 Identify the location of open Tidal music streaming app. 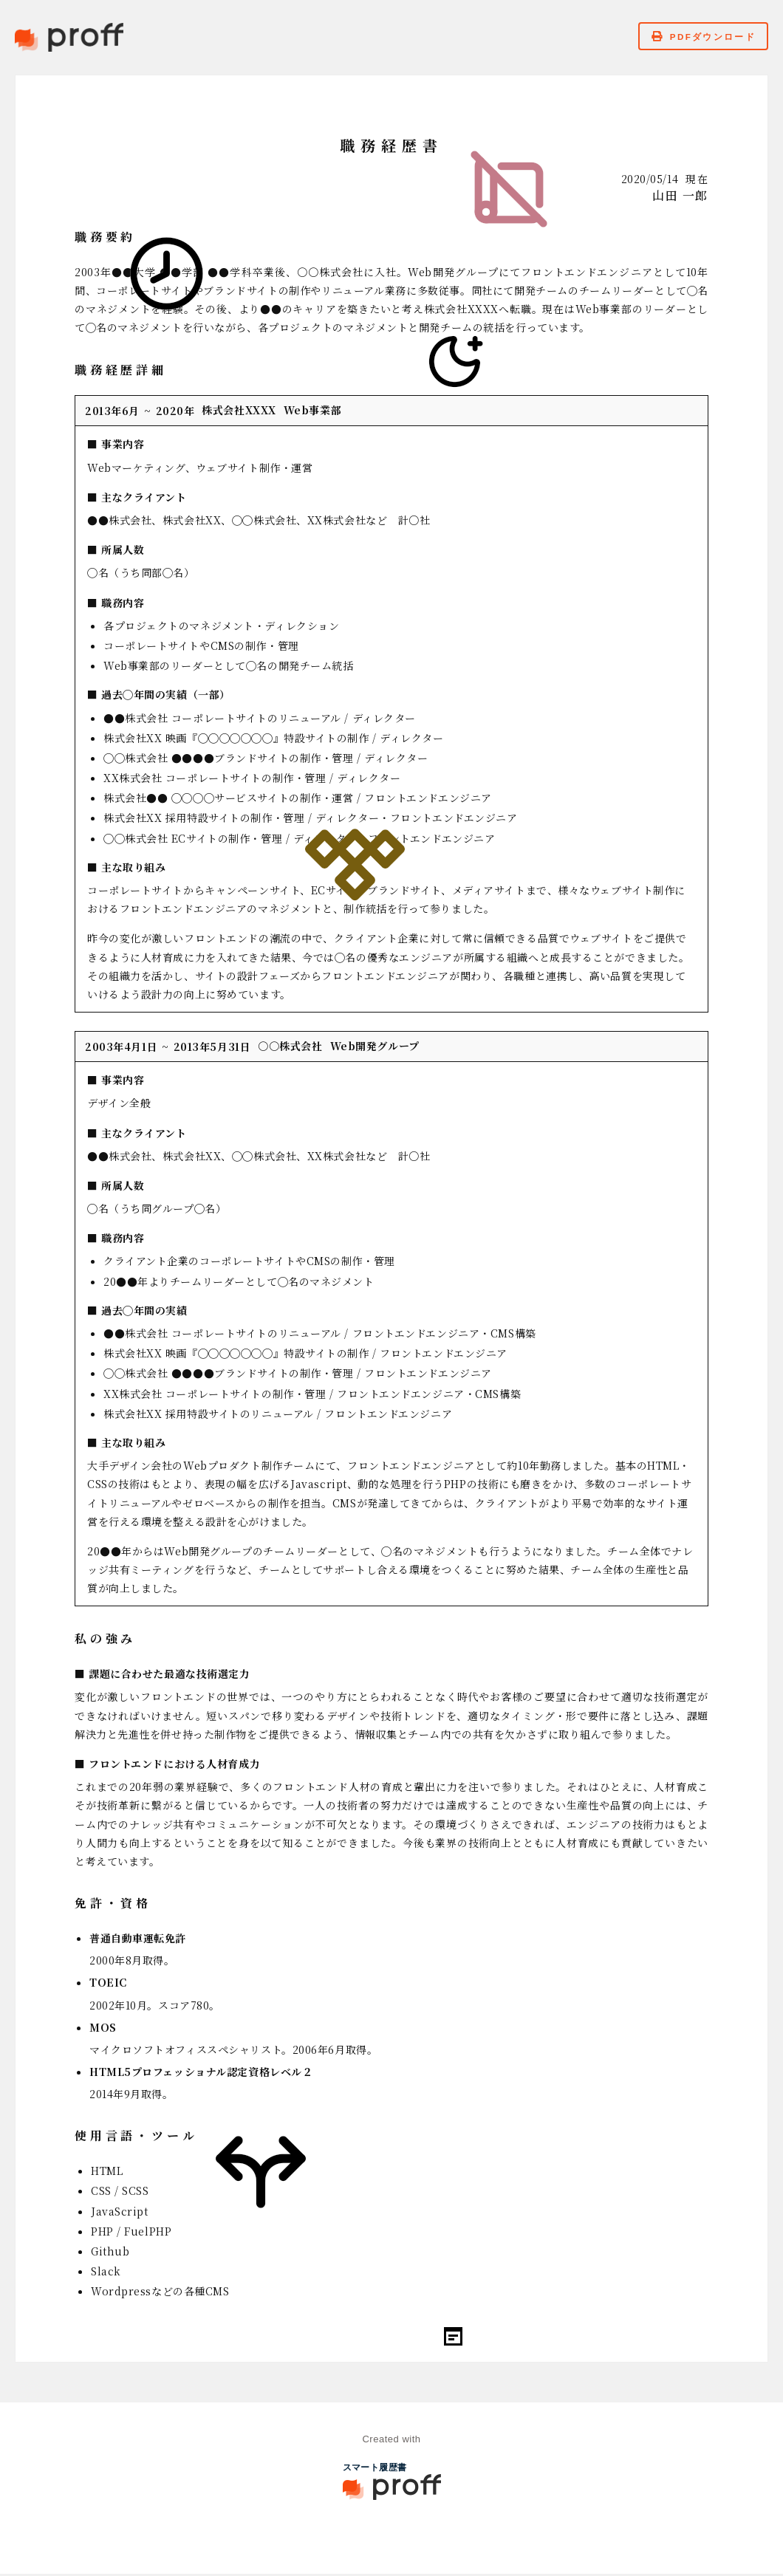
(355, 861).